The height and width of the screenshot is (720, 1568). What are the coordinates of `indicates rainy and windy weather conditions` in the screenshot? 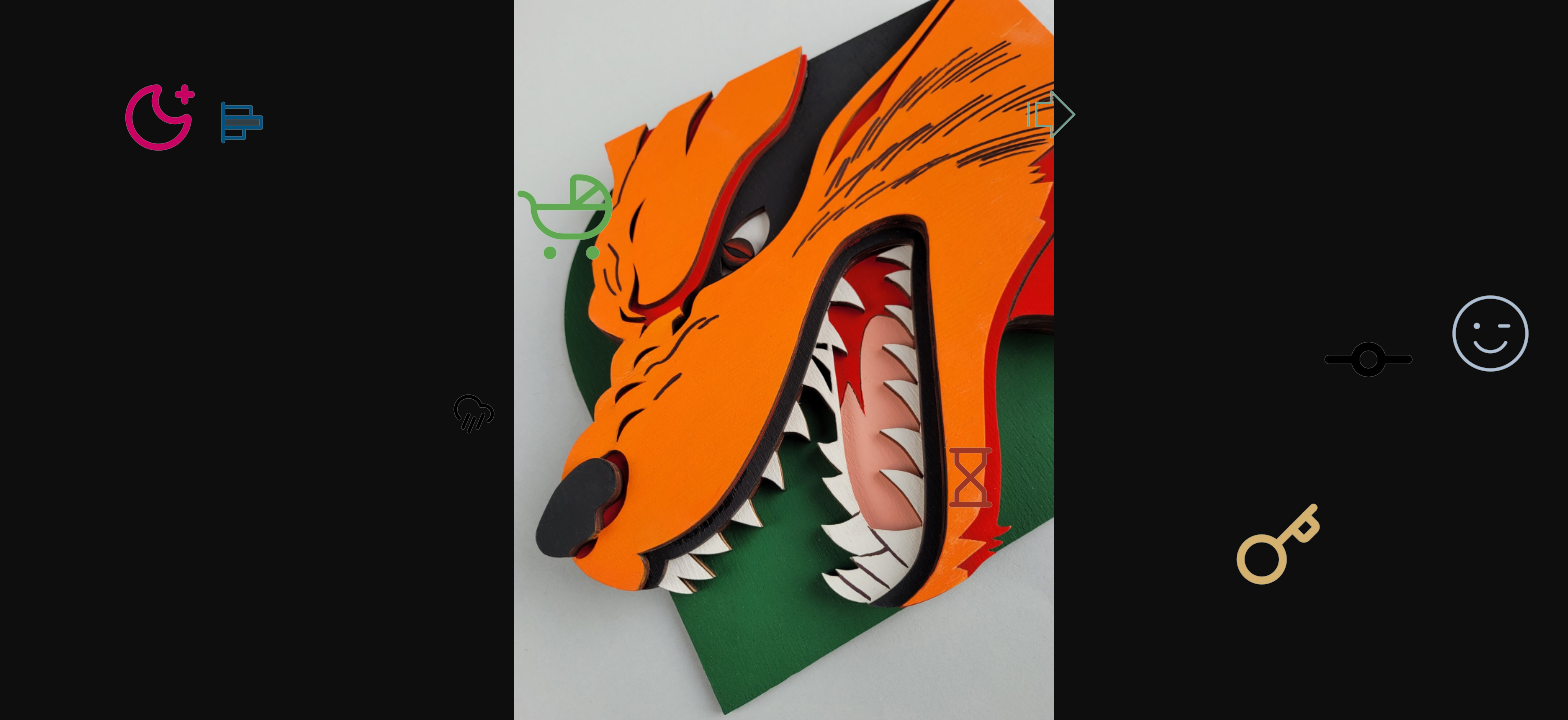 It's located at (474, 413).